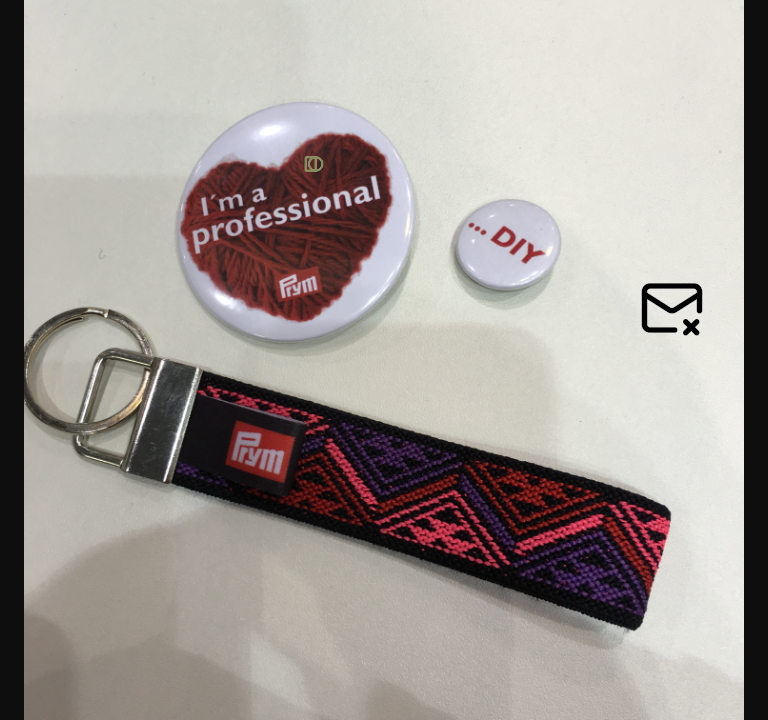 Image resolution: width=768 pixels, height=720 pixels. I want to click on toggle between rectangular and circular view modes, so click(314, 164).